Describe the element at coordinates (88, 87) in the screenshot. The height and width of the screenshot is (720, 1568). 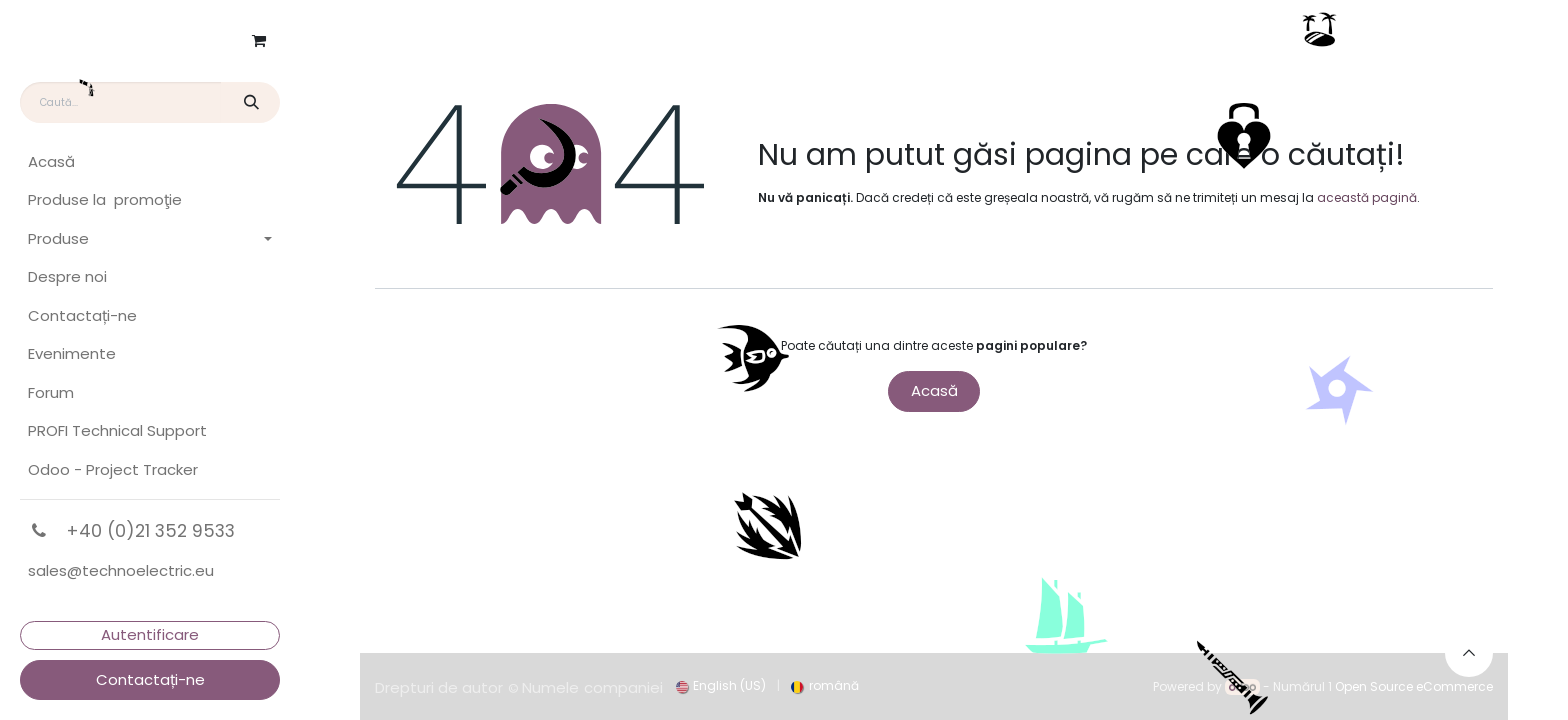
I see `zen garden or relaxation feature` at that location.